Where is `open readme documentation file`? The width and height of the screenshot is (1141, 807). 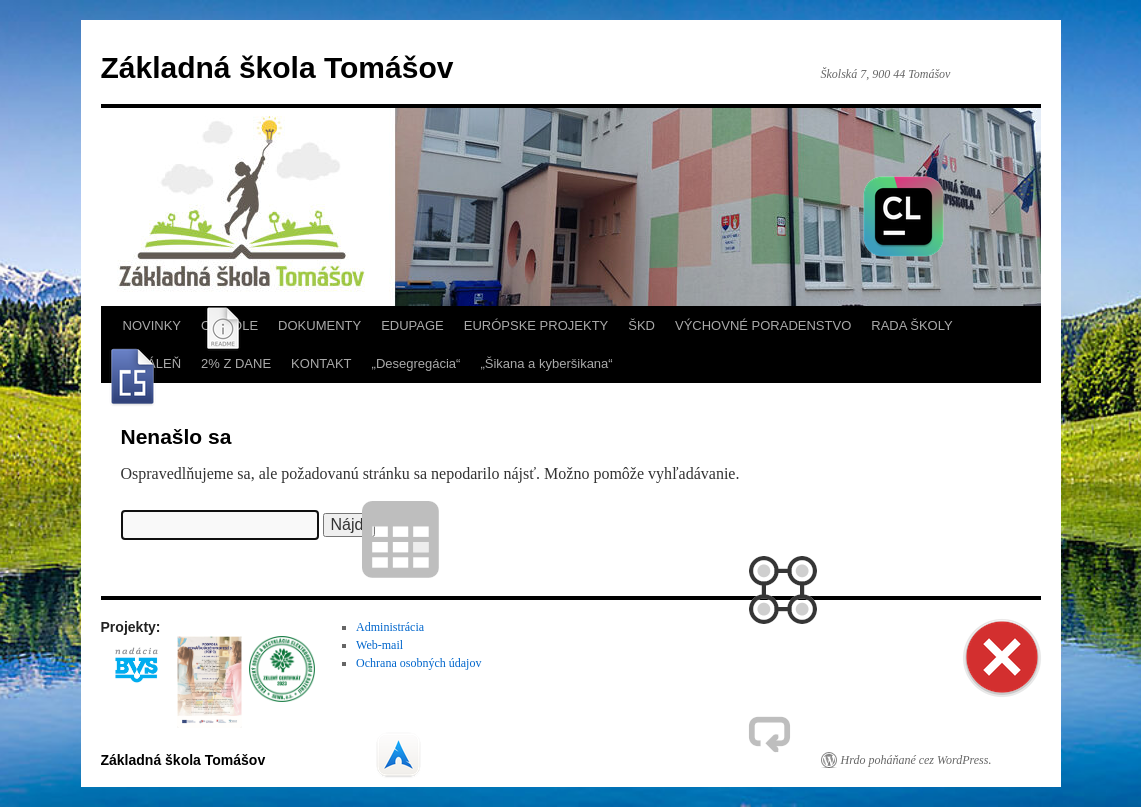
open readme documentation file is located at coordinates (223, 329).